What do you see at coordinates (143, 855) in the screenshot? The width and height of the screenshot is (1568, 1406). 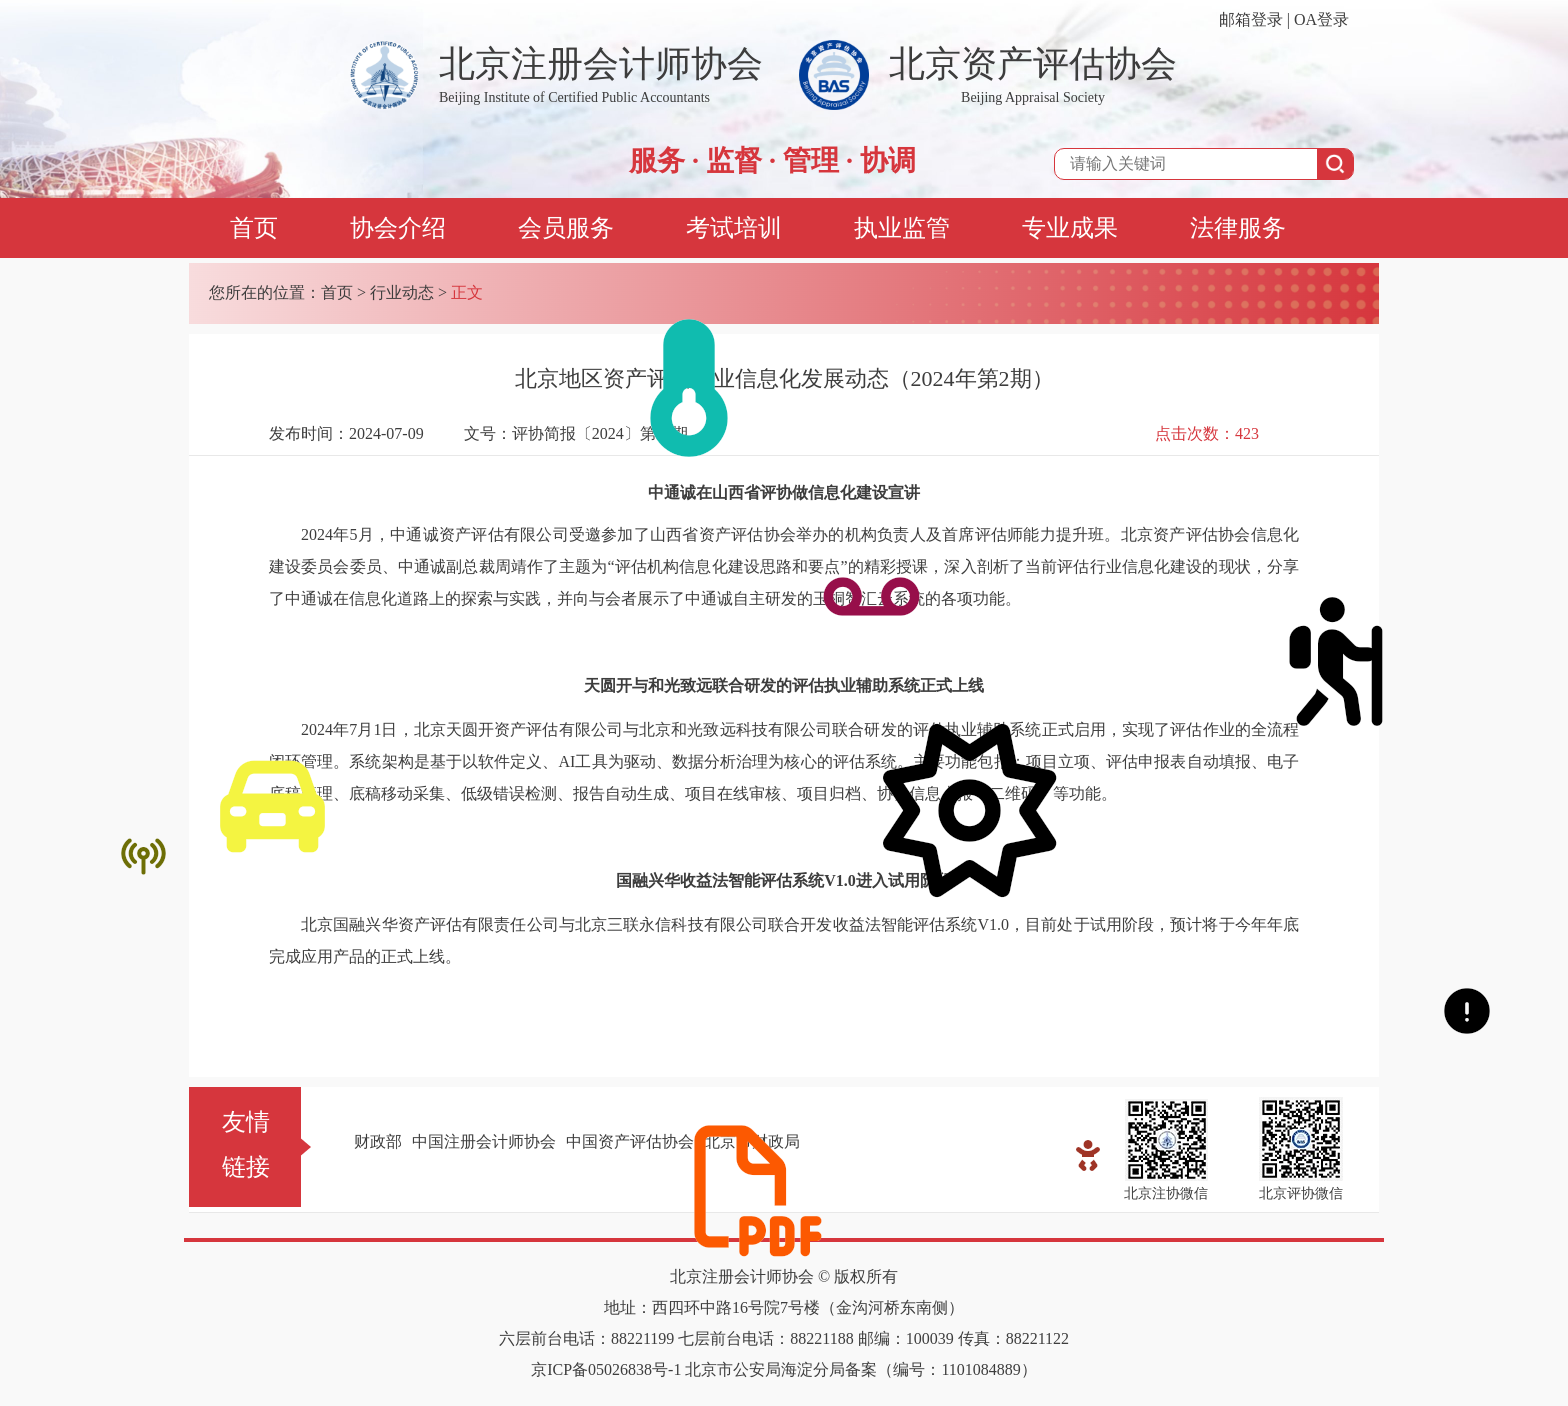 I see `access radio or audio streaming` at bounding box center [143, 855].